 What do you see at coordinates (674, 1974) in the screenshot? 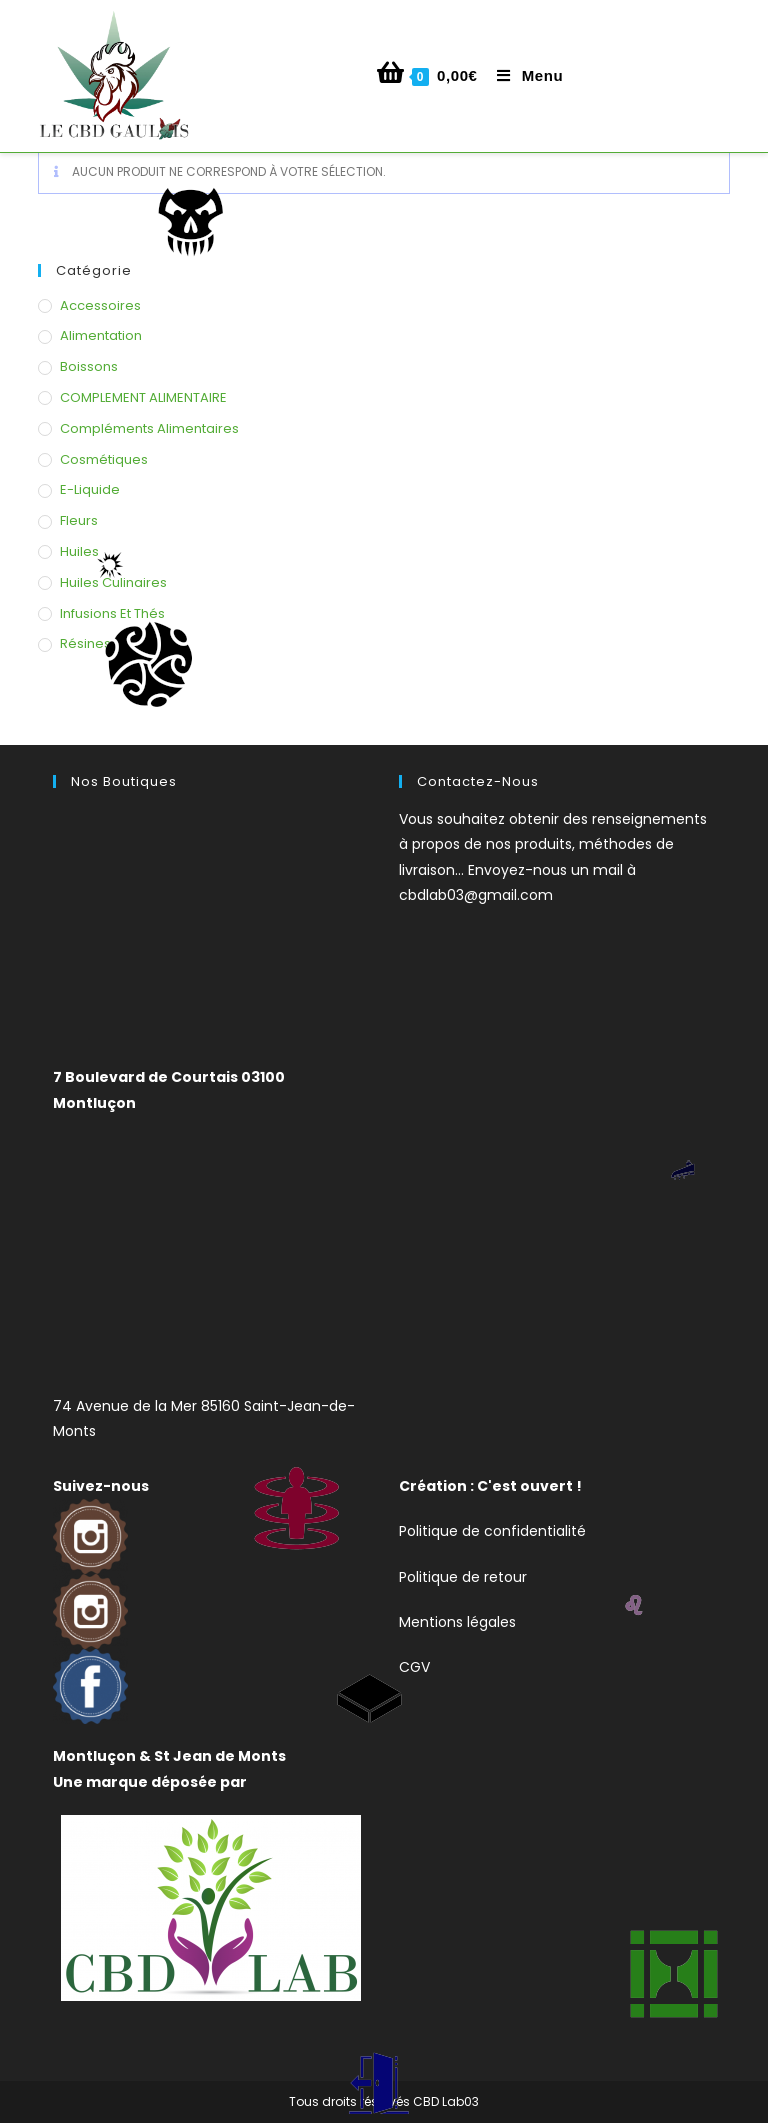
I see `loading or processing in progress` at bounding box center [674, 1974].